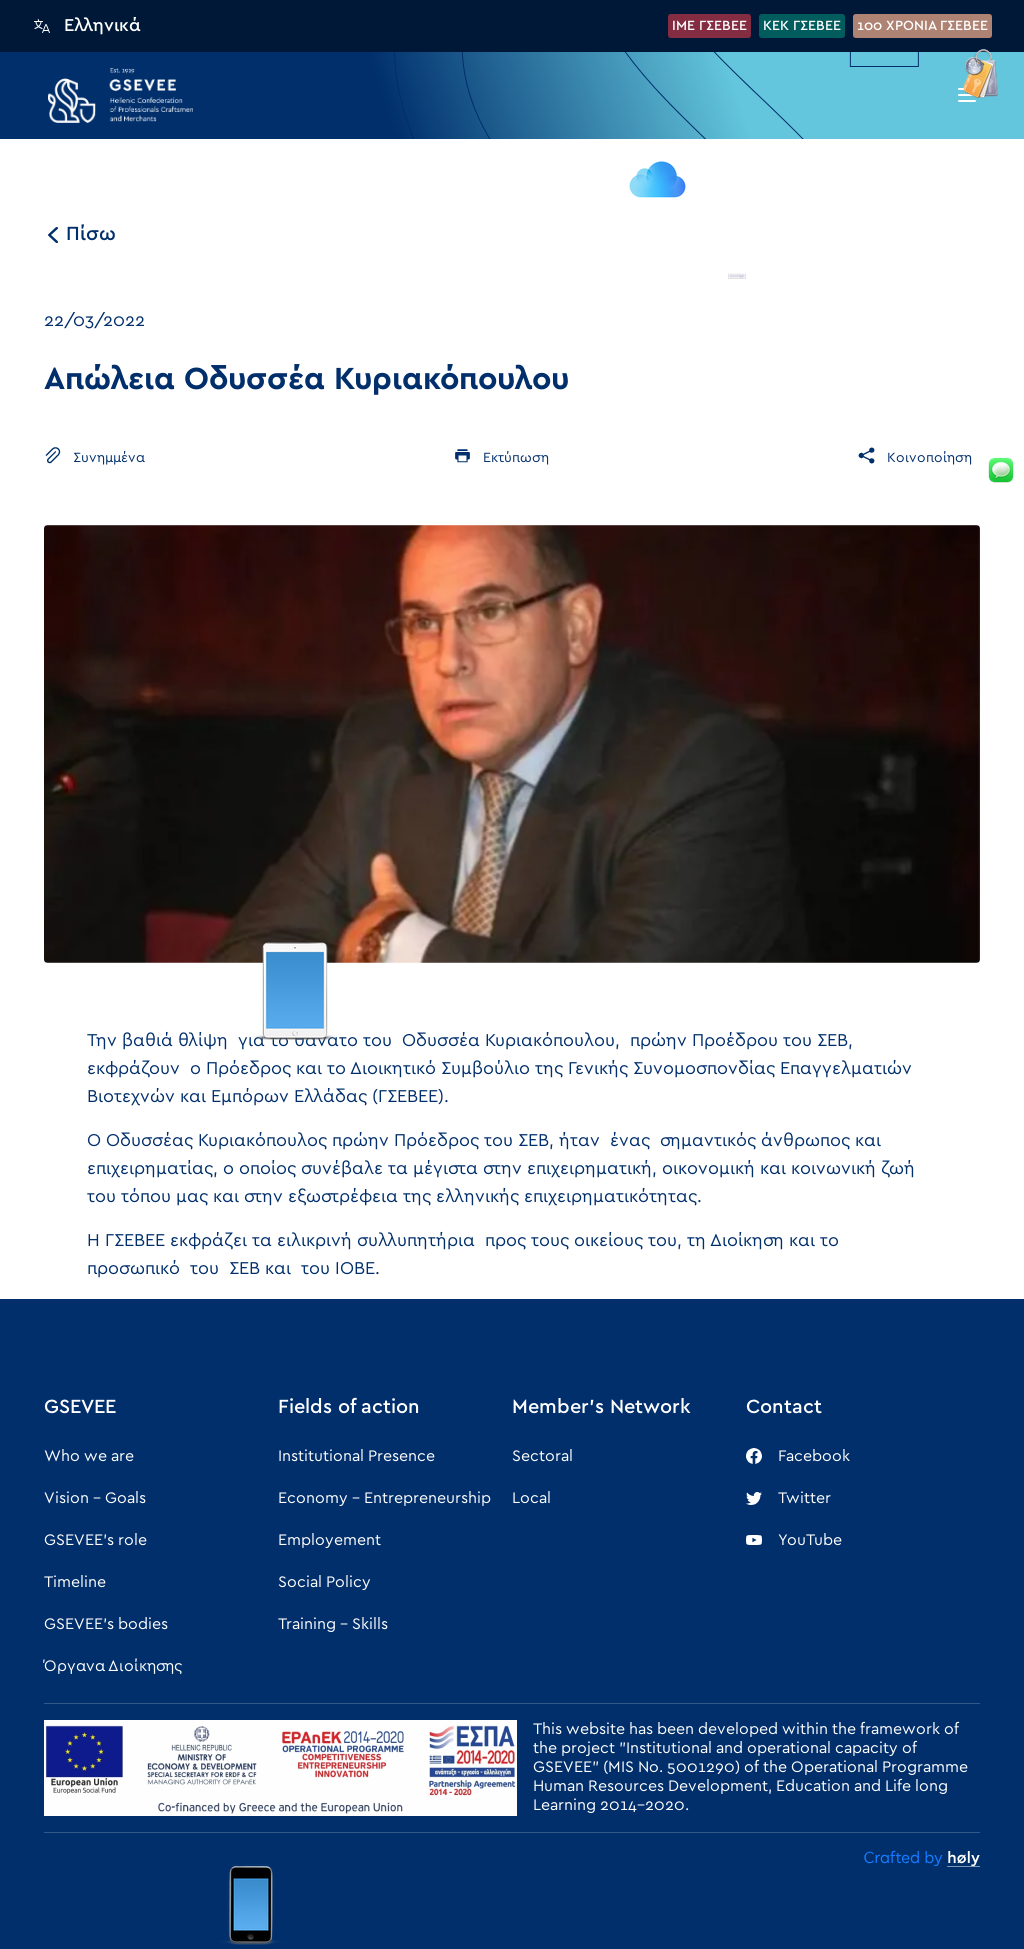  What do you see at coordinates (981, 74) in the screenshot?
I see `view and manage kerberos authentication tickets` at bounding box center [981, 74].